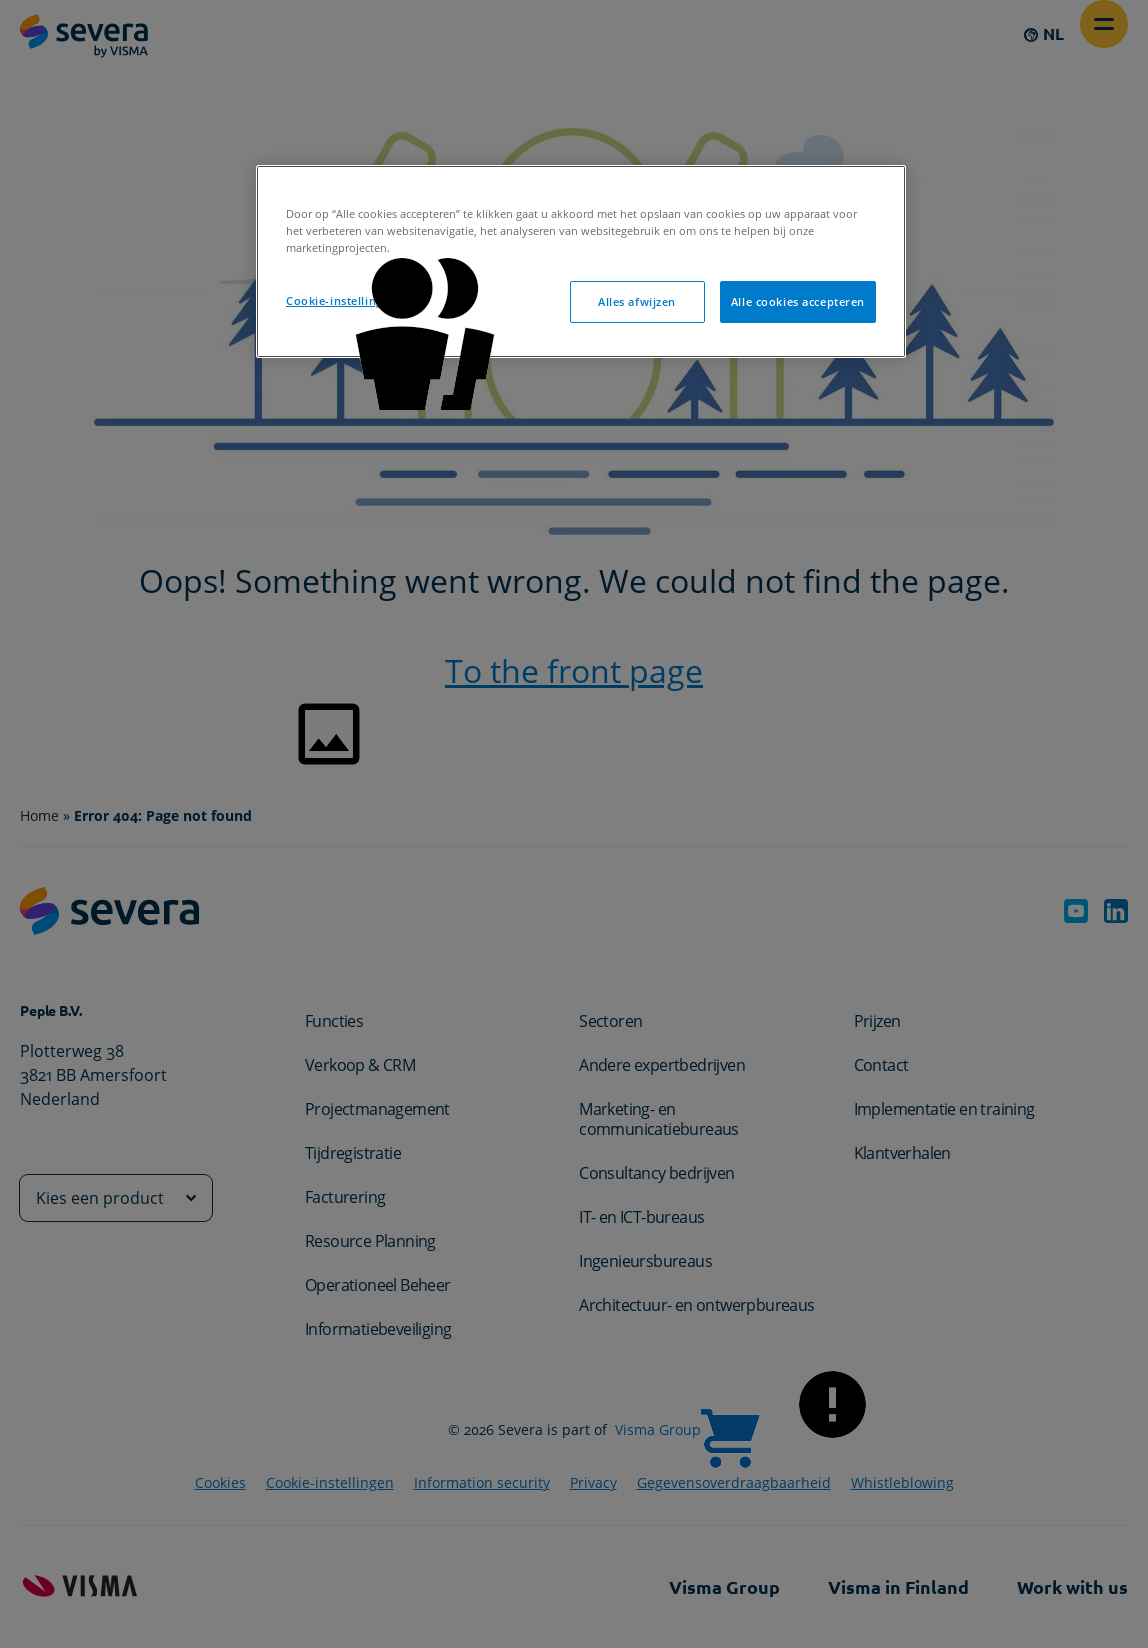 Image resolution: width=1148 pixels, height=1648 pixels. I want to click on view your shopping cart, so click(730, 1438).